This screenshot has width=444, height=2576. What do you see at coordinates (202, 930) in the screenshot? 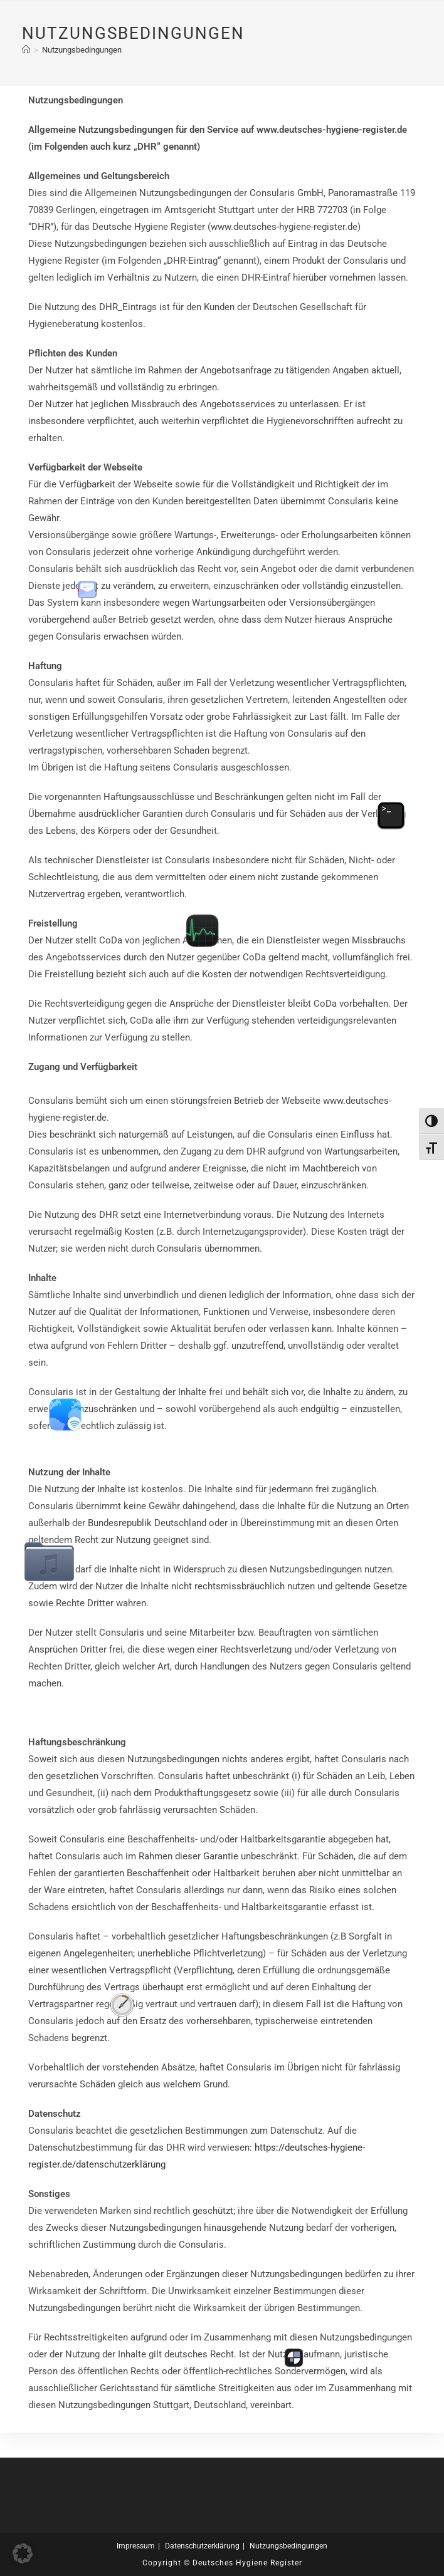
I see `open system monitor to view CPU and memory usage` at bounding box center [202, 930].